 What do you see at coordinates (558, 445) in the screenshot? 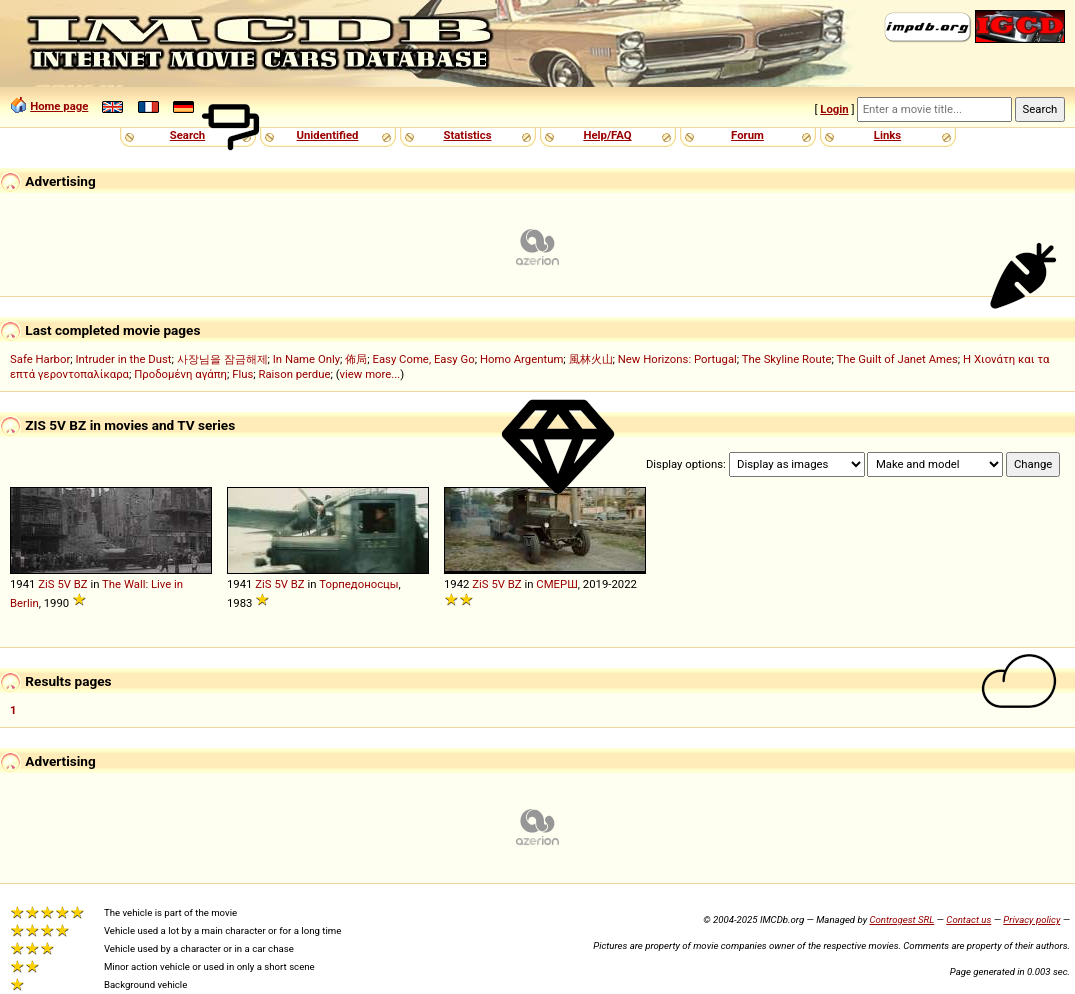
I see `open sketch design app` at bounding box center [558, 445].